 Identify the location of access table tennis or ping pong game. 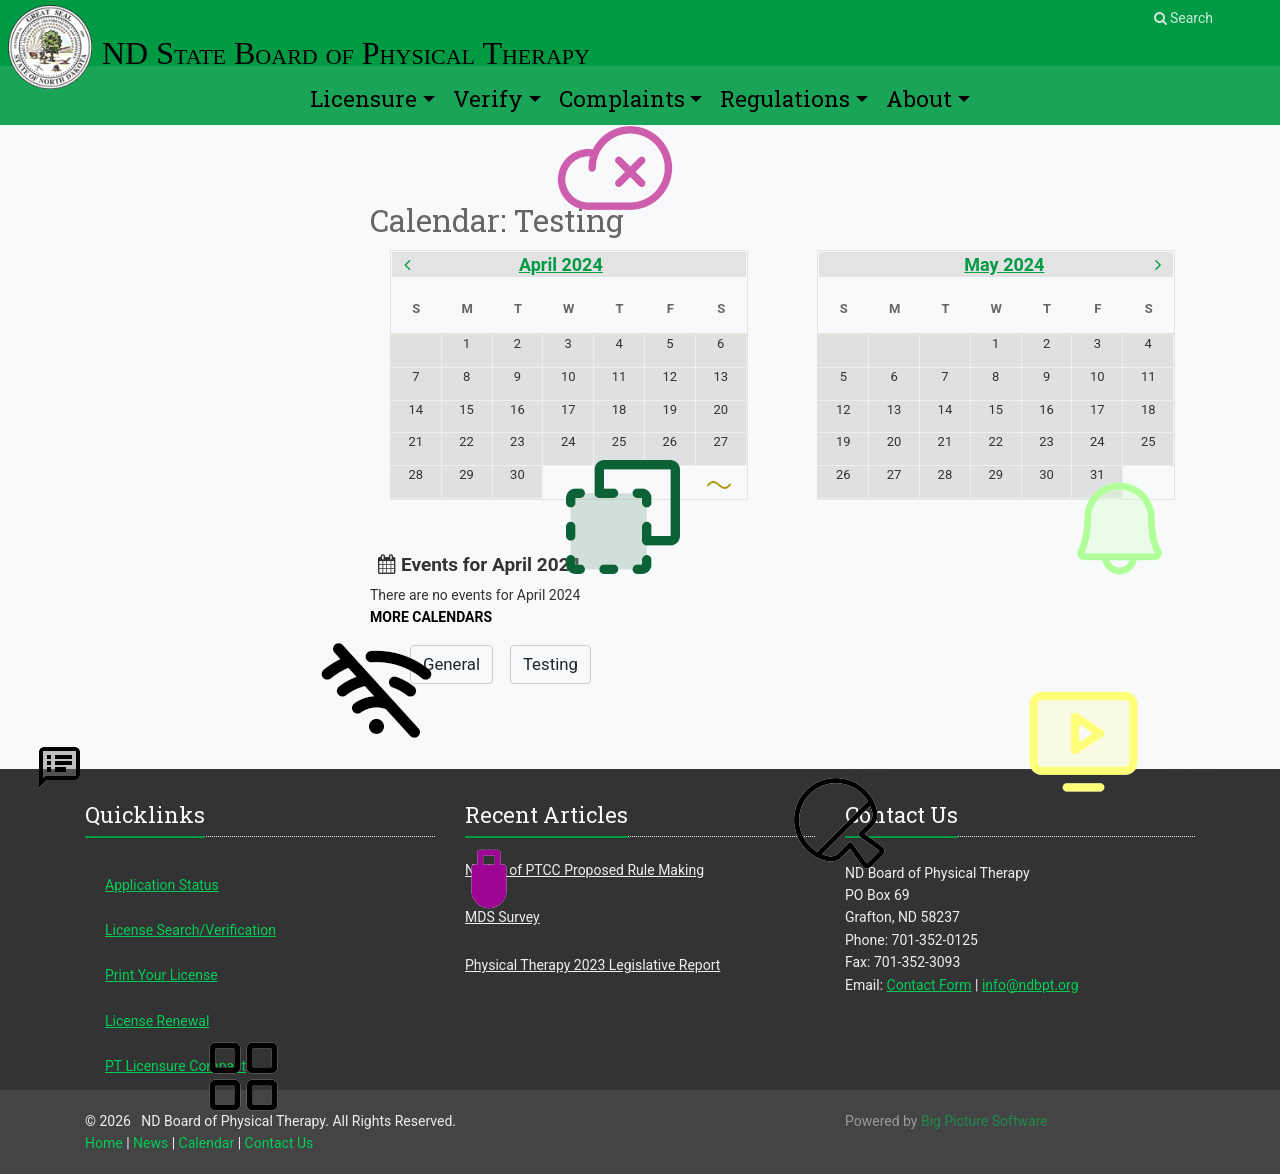
(837, 821).